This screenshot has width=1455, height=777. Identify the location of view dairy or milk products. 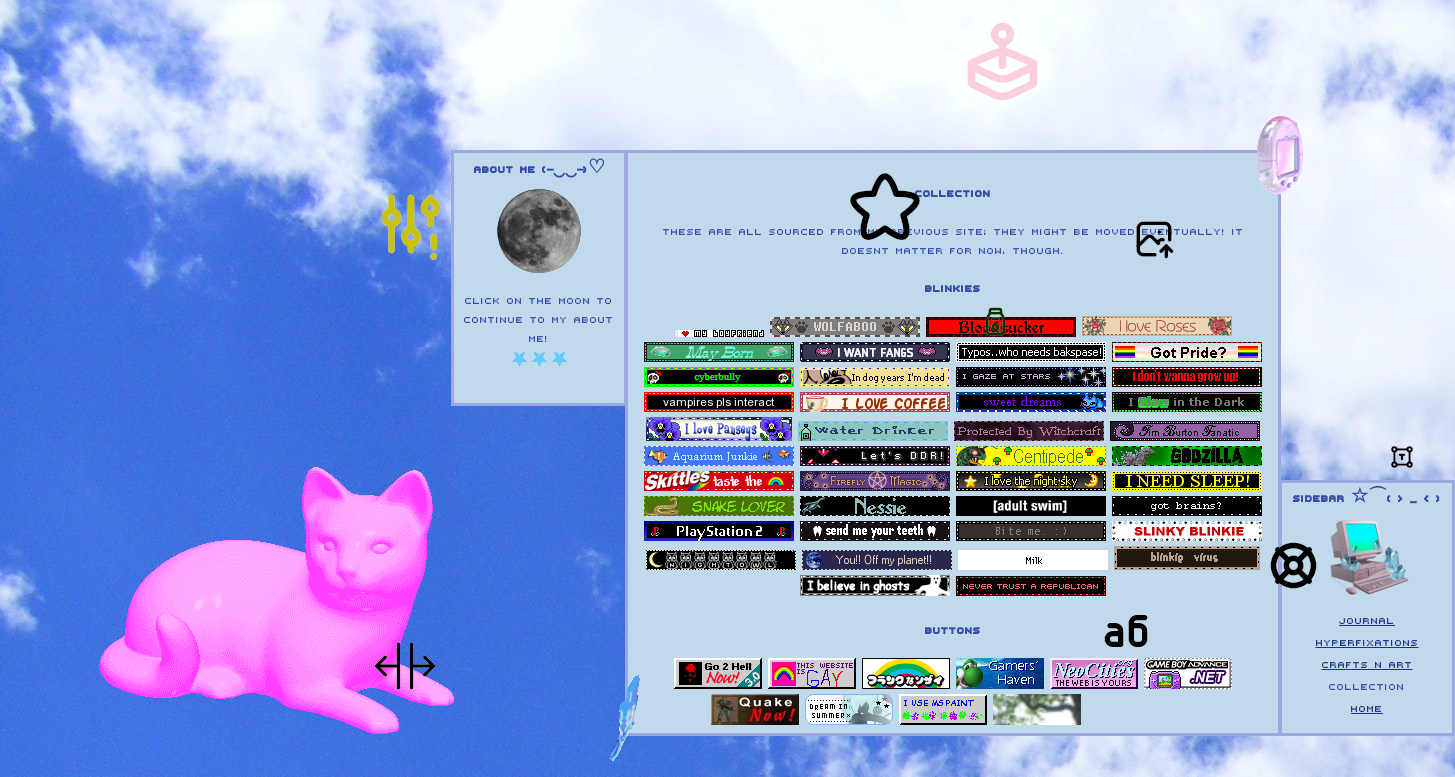
(995, 321).